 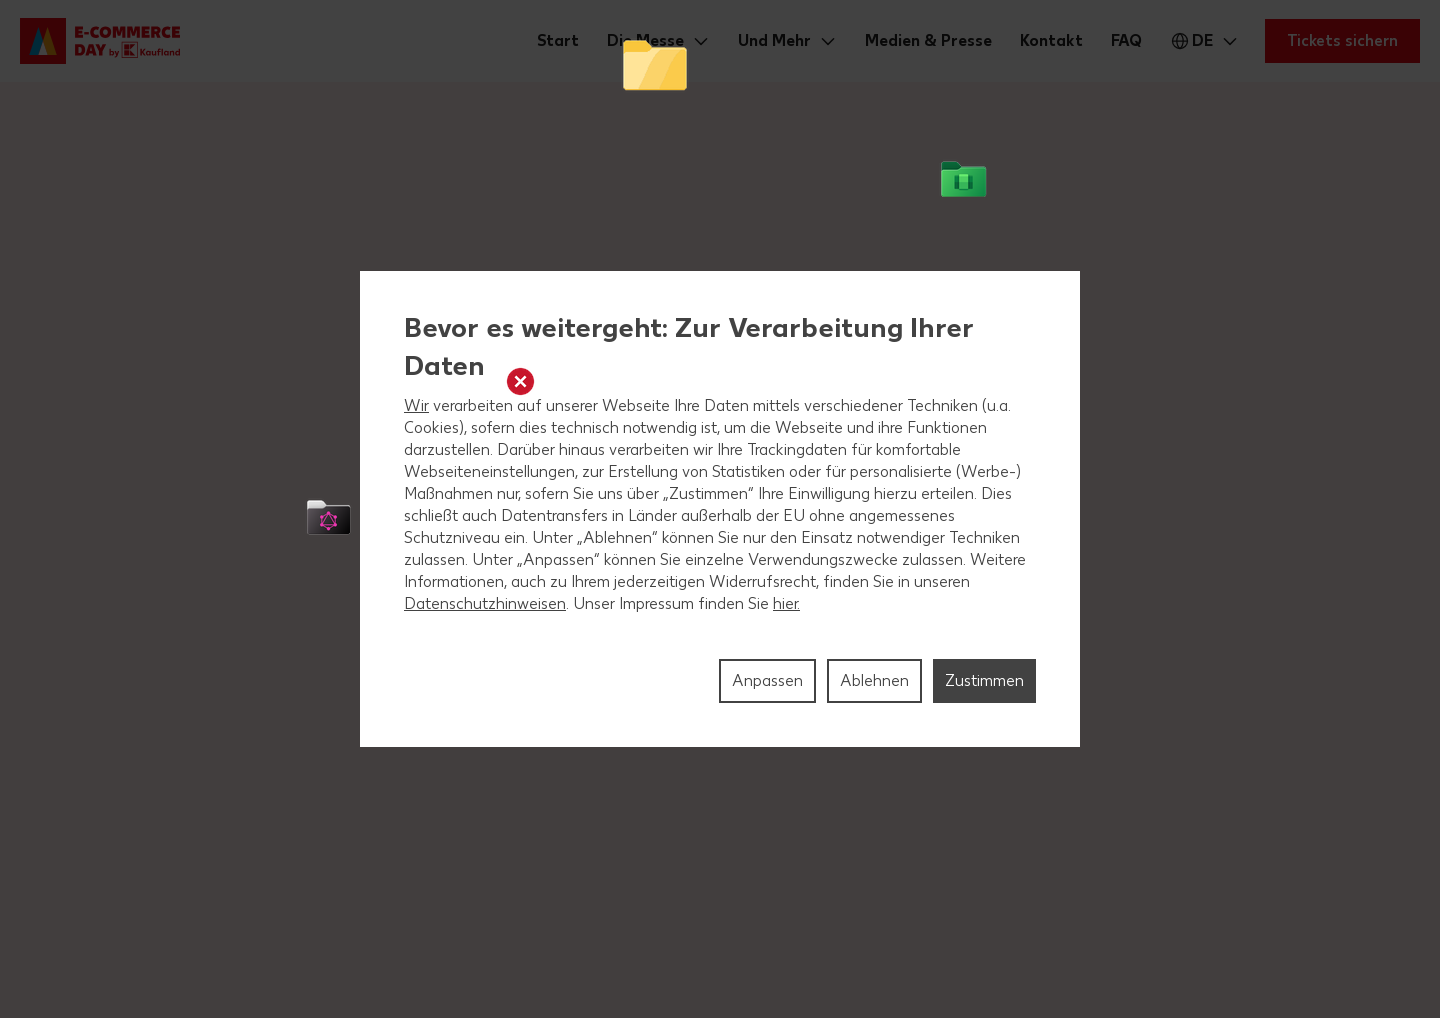 I want to click on open folder containing GraphQL project files, so click(x=328, y=518).